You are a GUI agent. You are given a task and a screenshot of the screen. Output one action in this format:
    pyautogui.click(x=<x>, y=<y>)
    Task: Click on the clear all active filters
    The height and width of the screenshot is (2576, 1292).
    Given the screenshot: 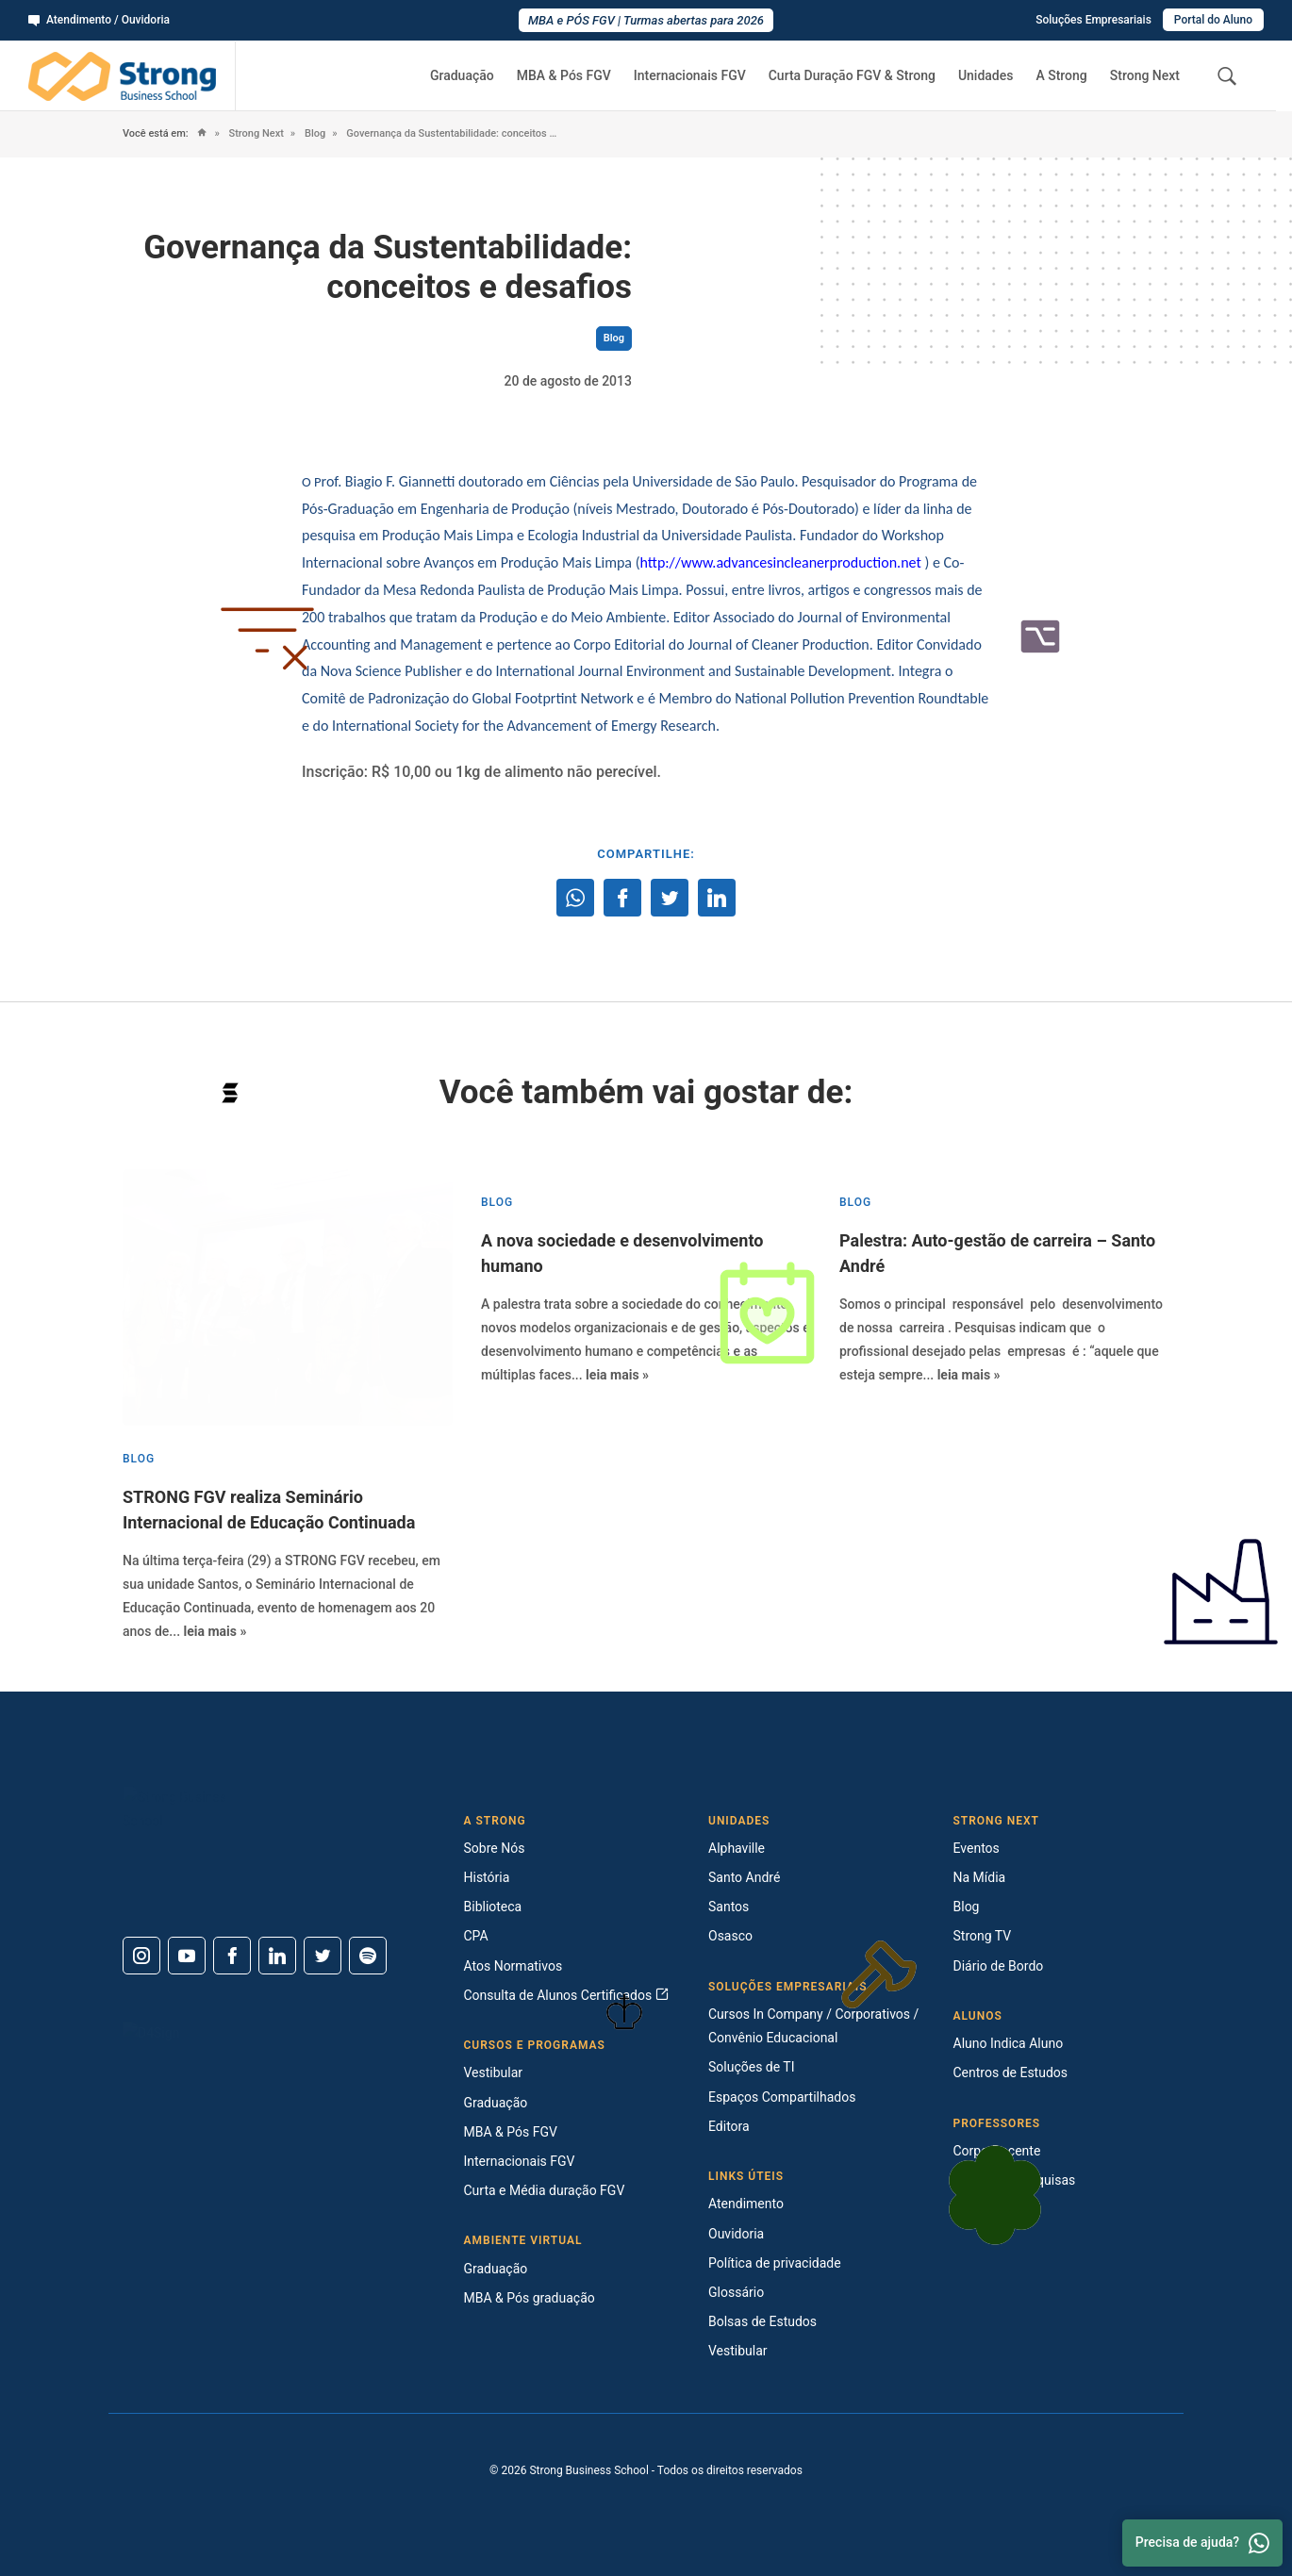 What is the action you would take?
    pyautogui.click(x=267, y=626)
    